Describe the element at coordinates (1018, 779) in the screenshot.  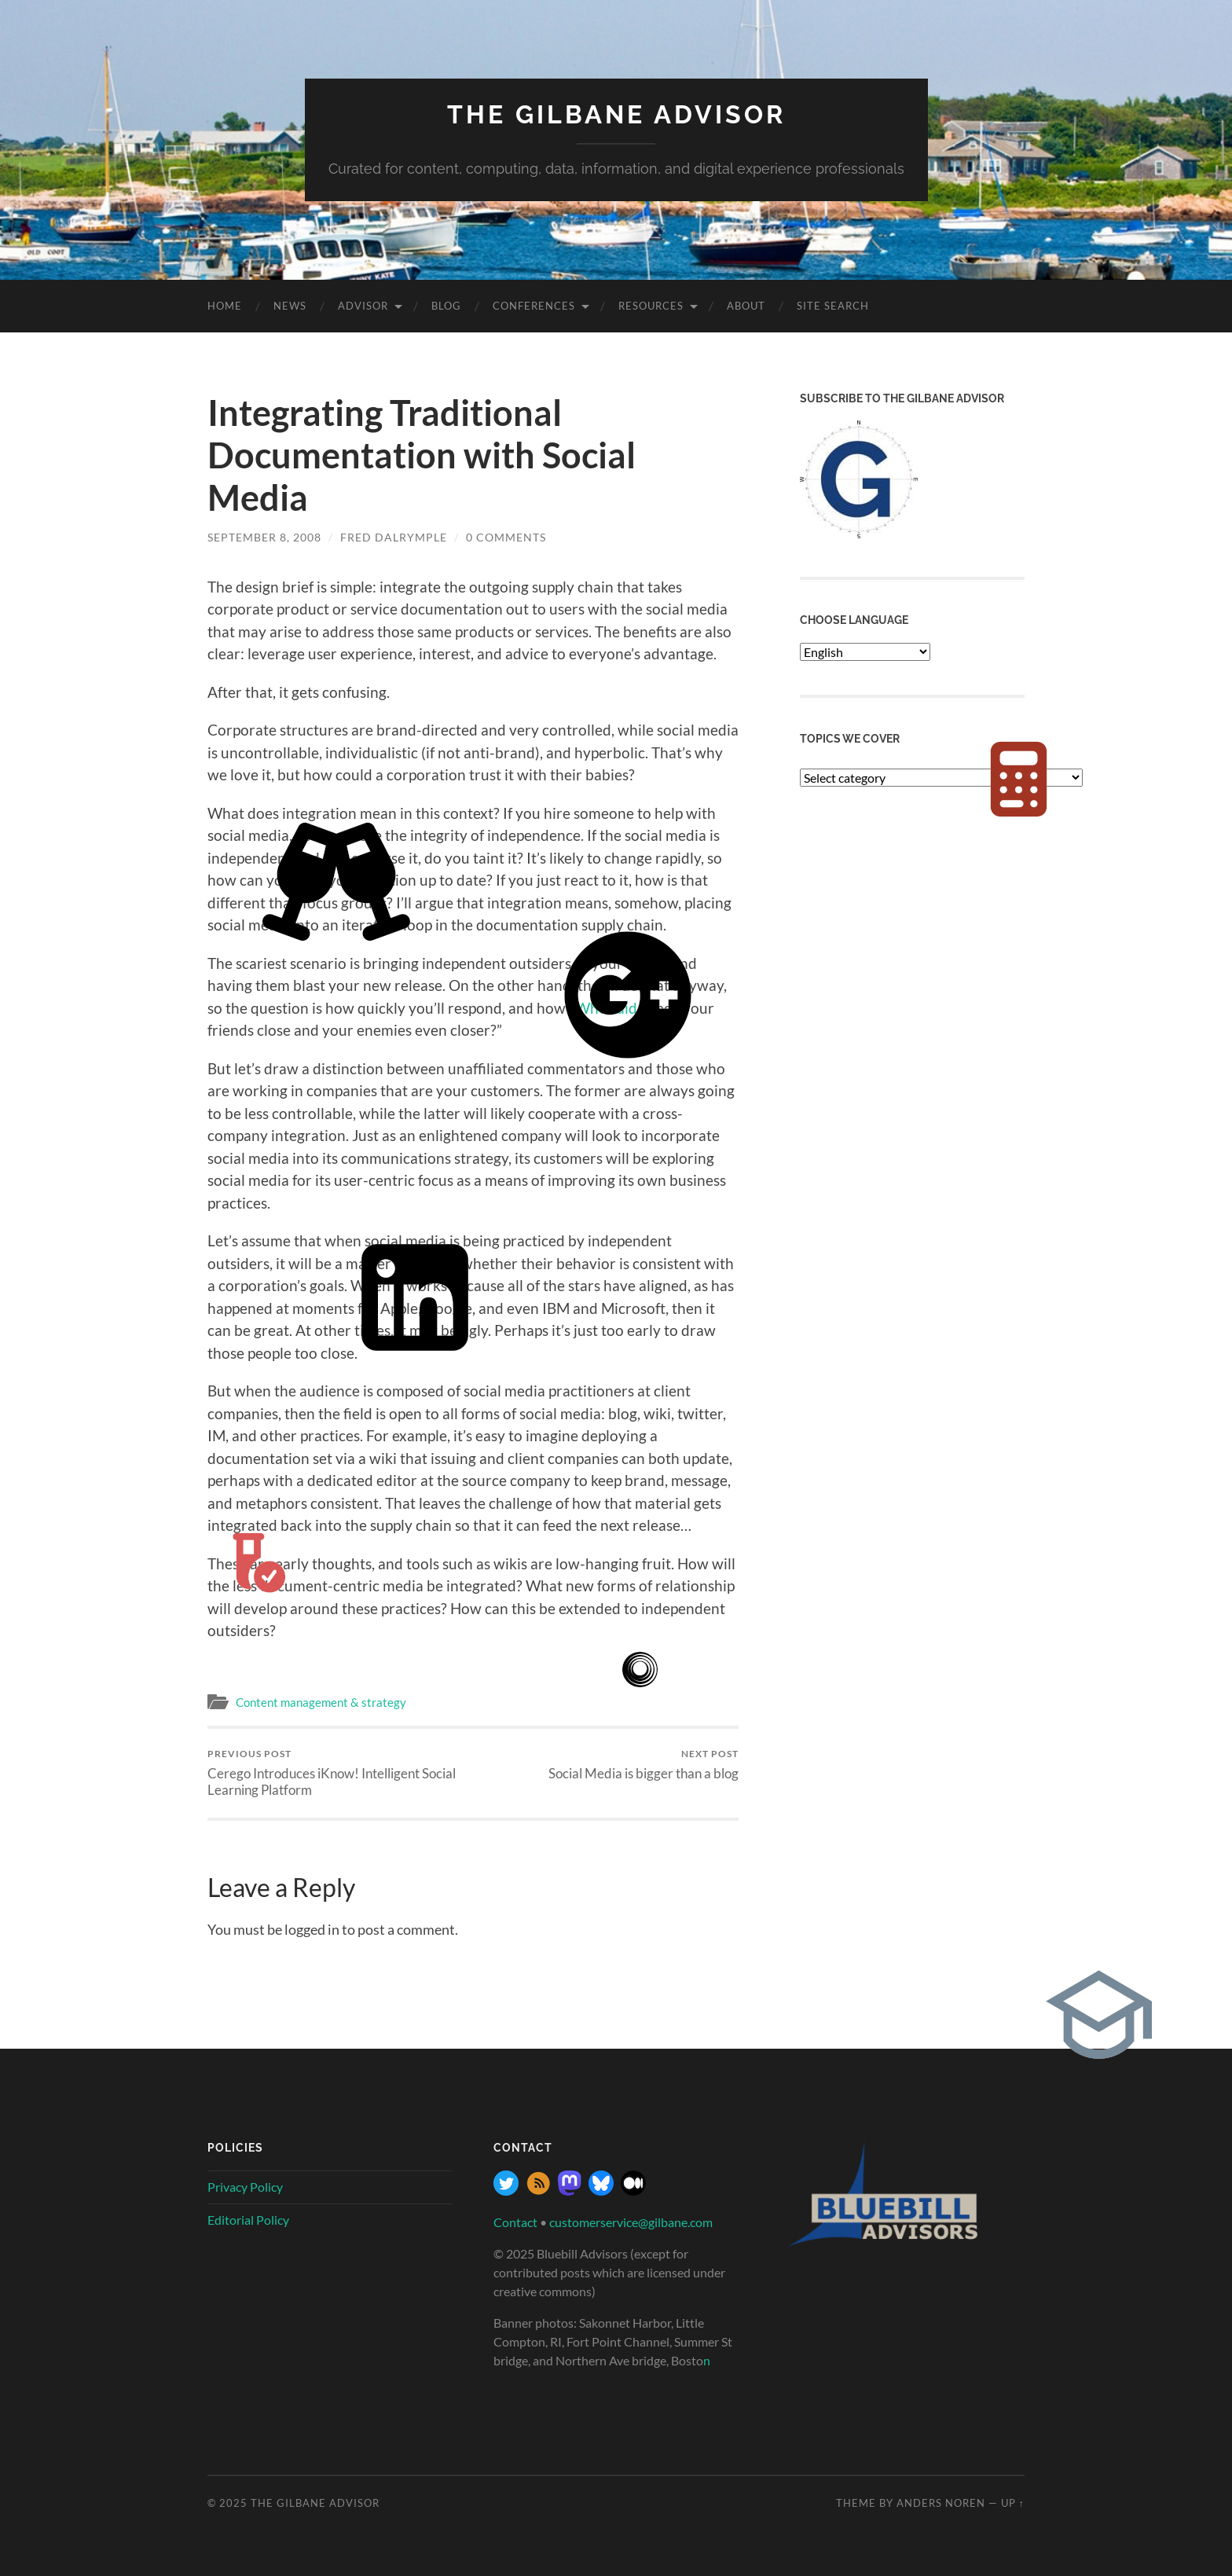
I see `open the calculator app` at that location.